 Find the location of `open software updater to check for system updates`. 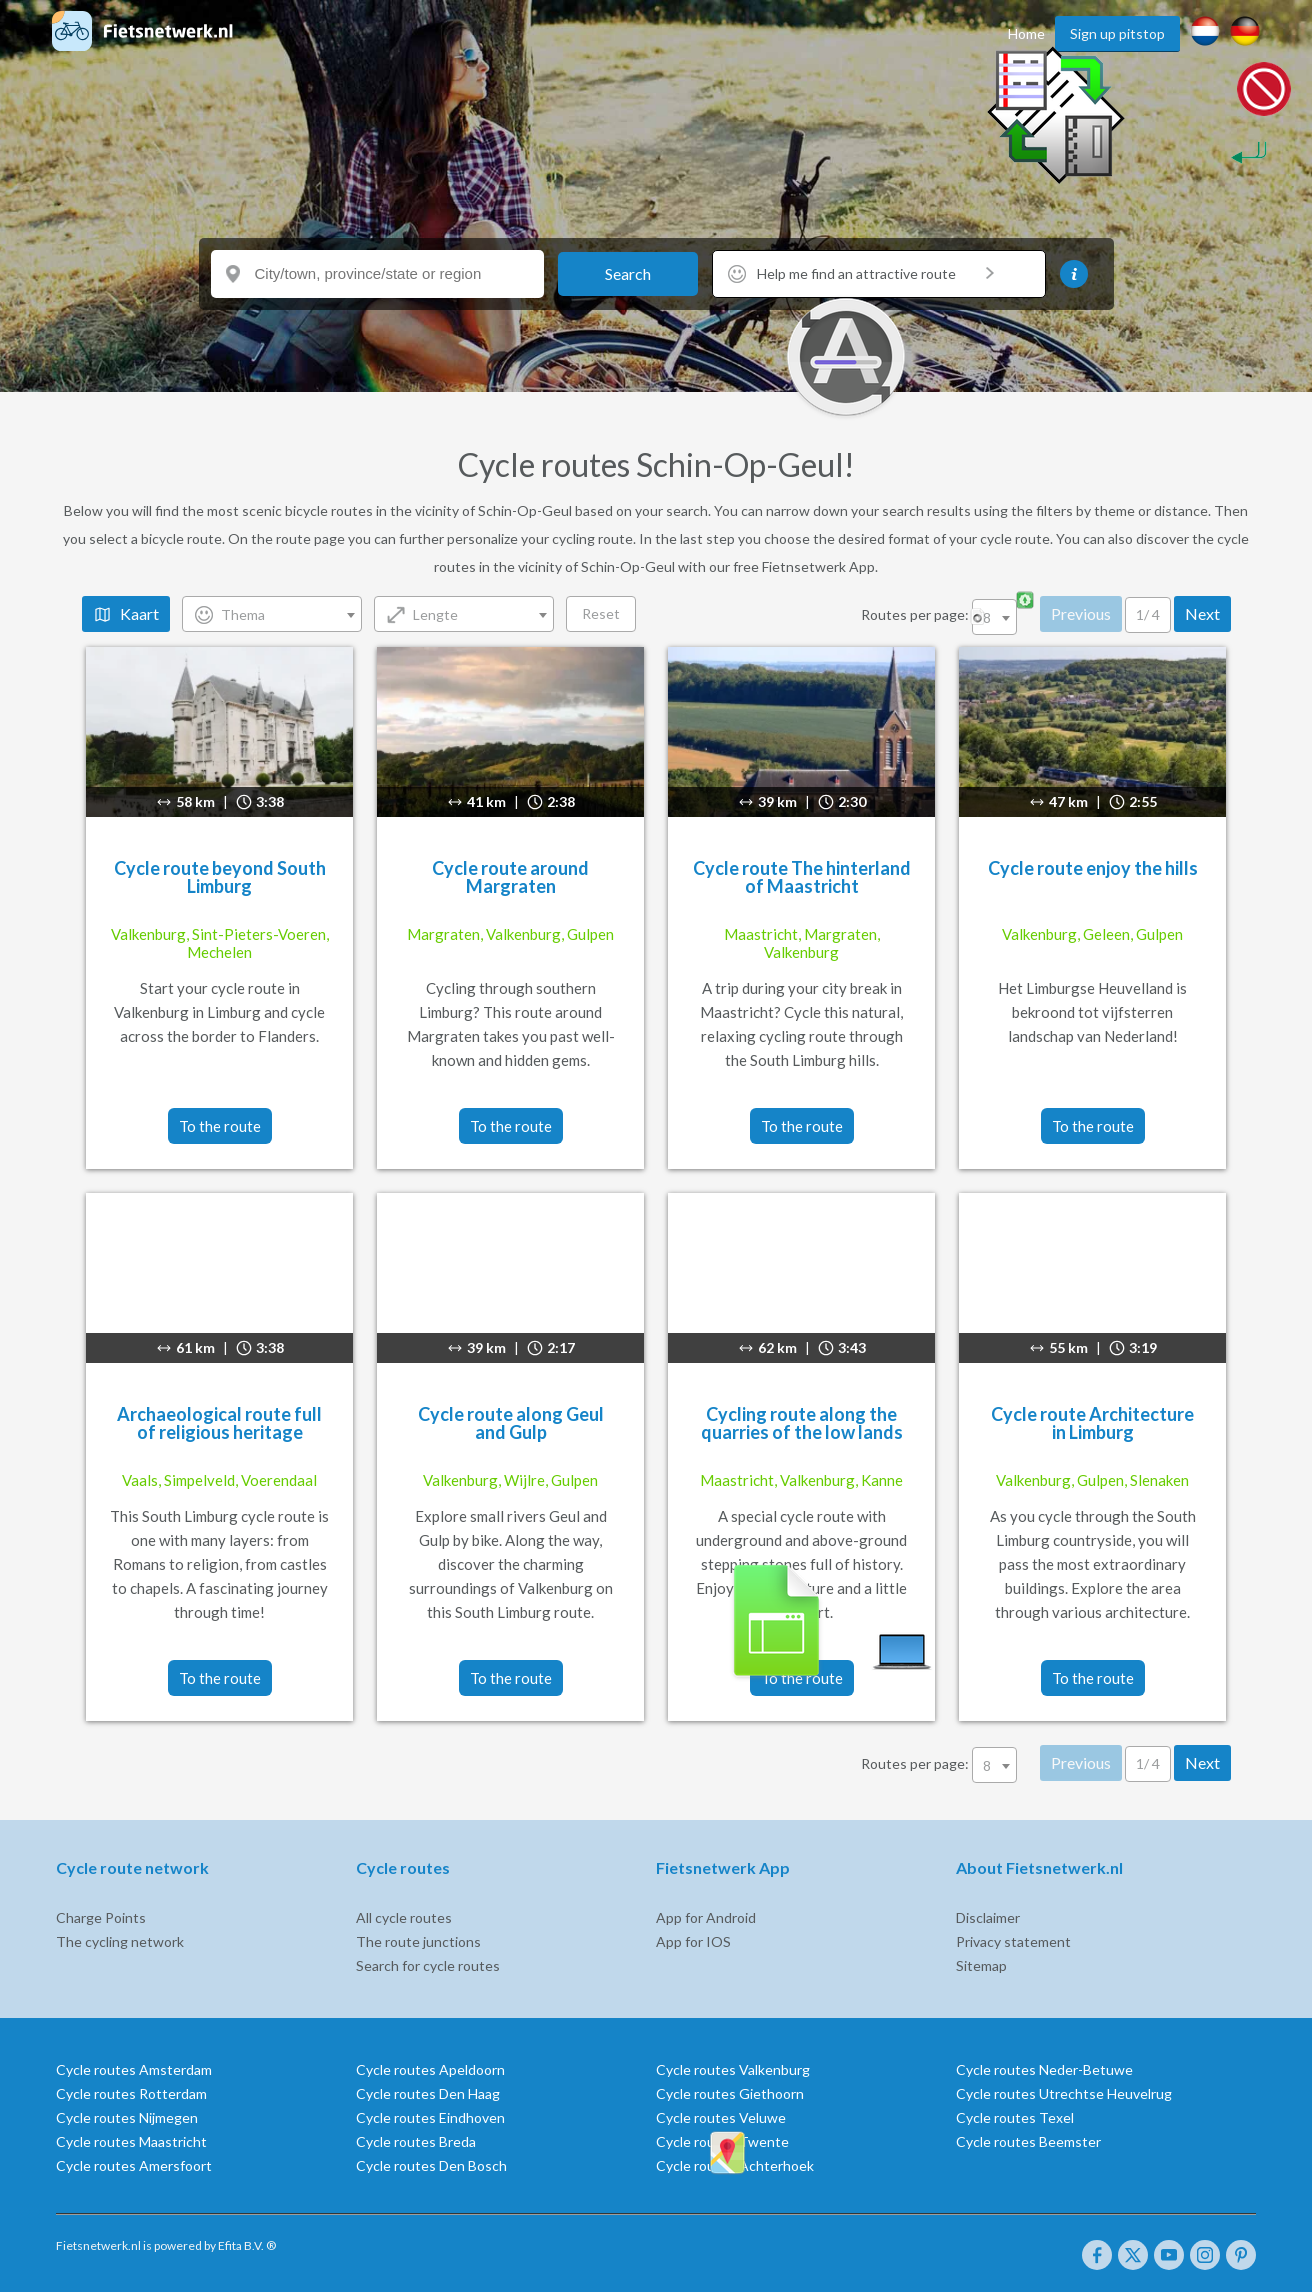

open software updater to check for system updates is located at coordinates (846, 357).